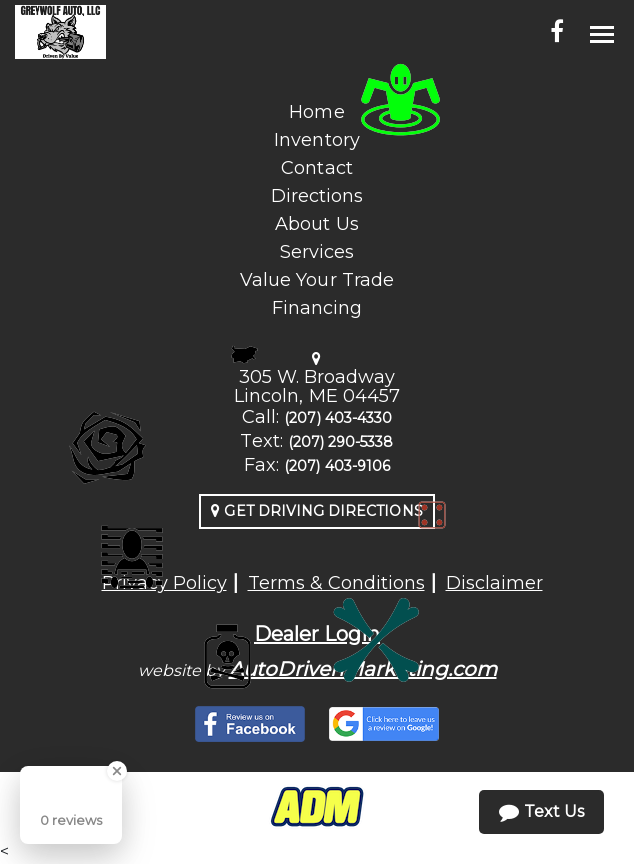  What do you see at coordinates (107, 446) in the screenshot?
I see `indicates empty state or no results found` at bounding box center [107, 446].